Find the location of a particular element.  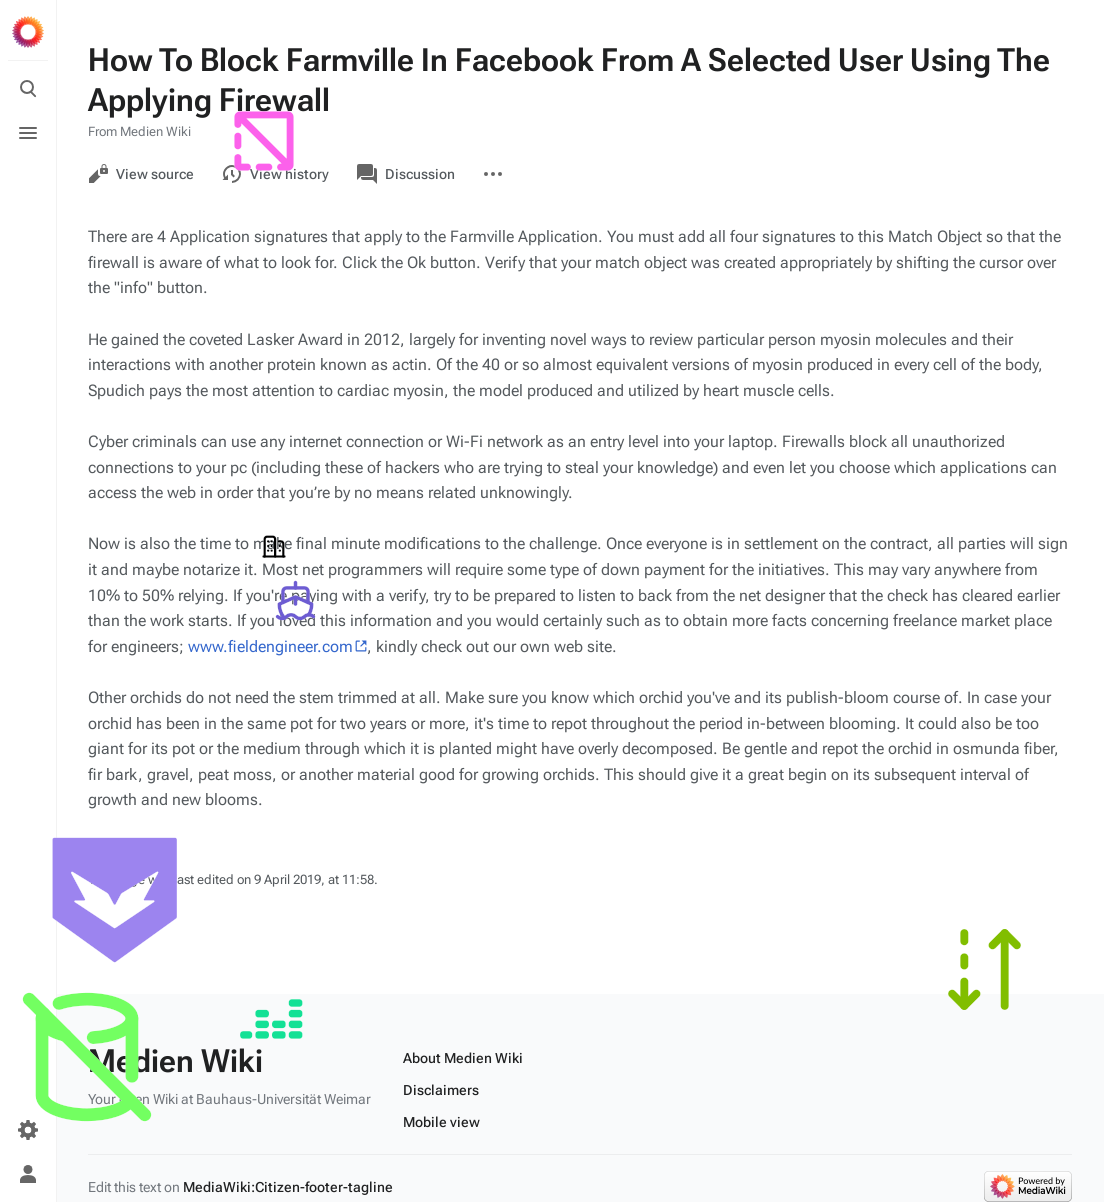

indicates membership in Discord's HypeSquad House of Bravery is located at coordinates (115, 900).